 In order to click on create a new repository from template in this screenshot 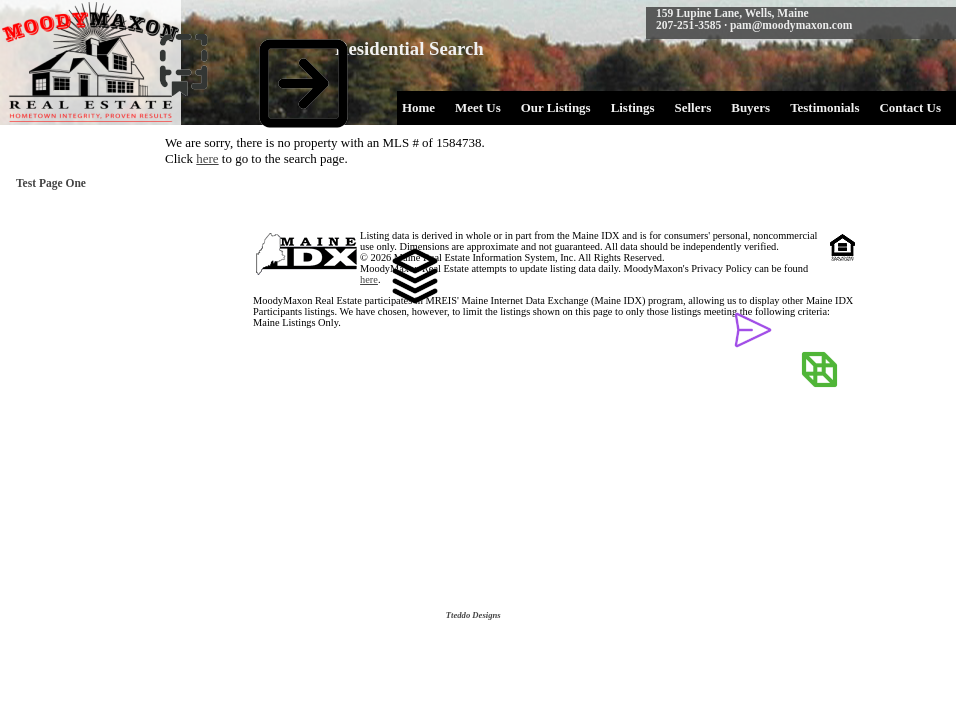, I will do `click(183, 65)`.